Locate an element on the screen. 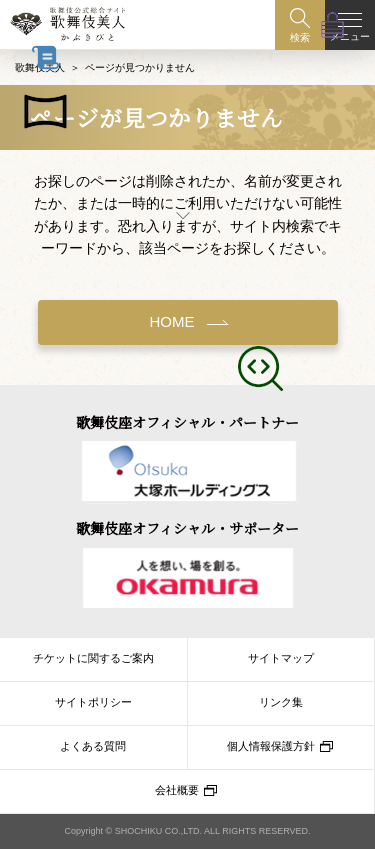  switch to horizontal panorama mode is located at coordinates (45, 111).